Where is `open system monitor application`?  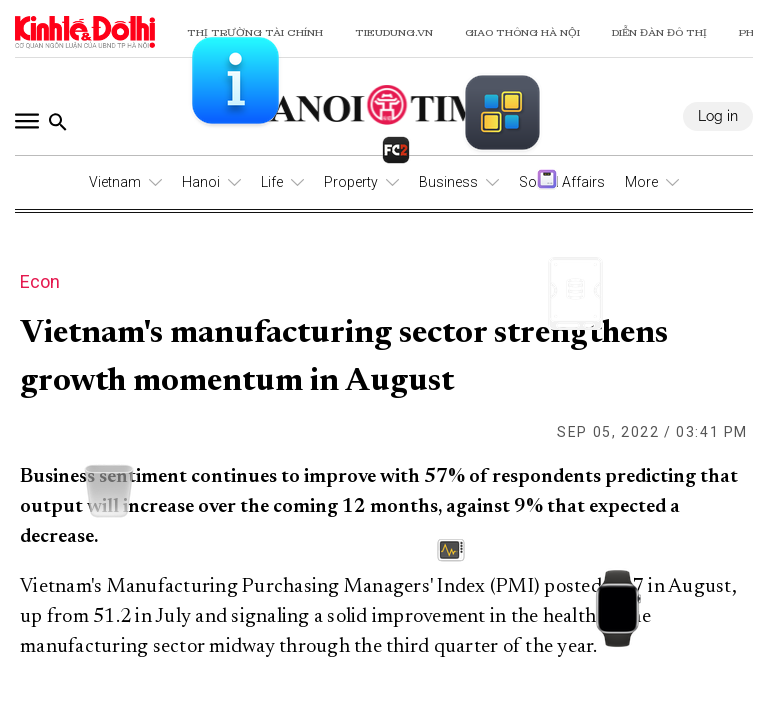
open system monitor application is located at coordinates (451, 550).